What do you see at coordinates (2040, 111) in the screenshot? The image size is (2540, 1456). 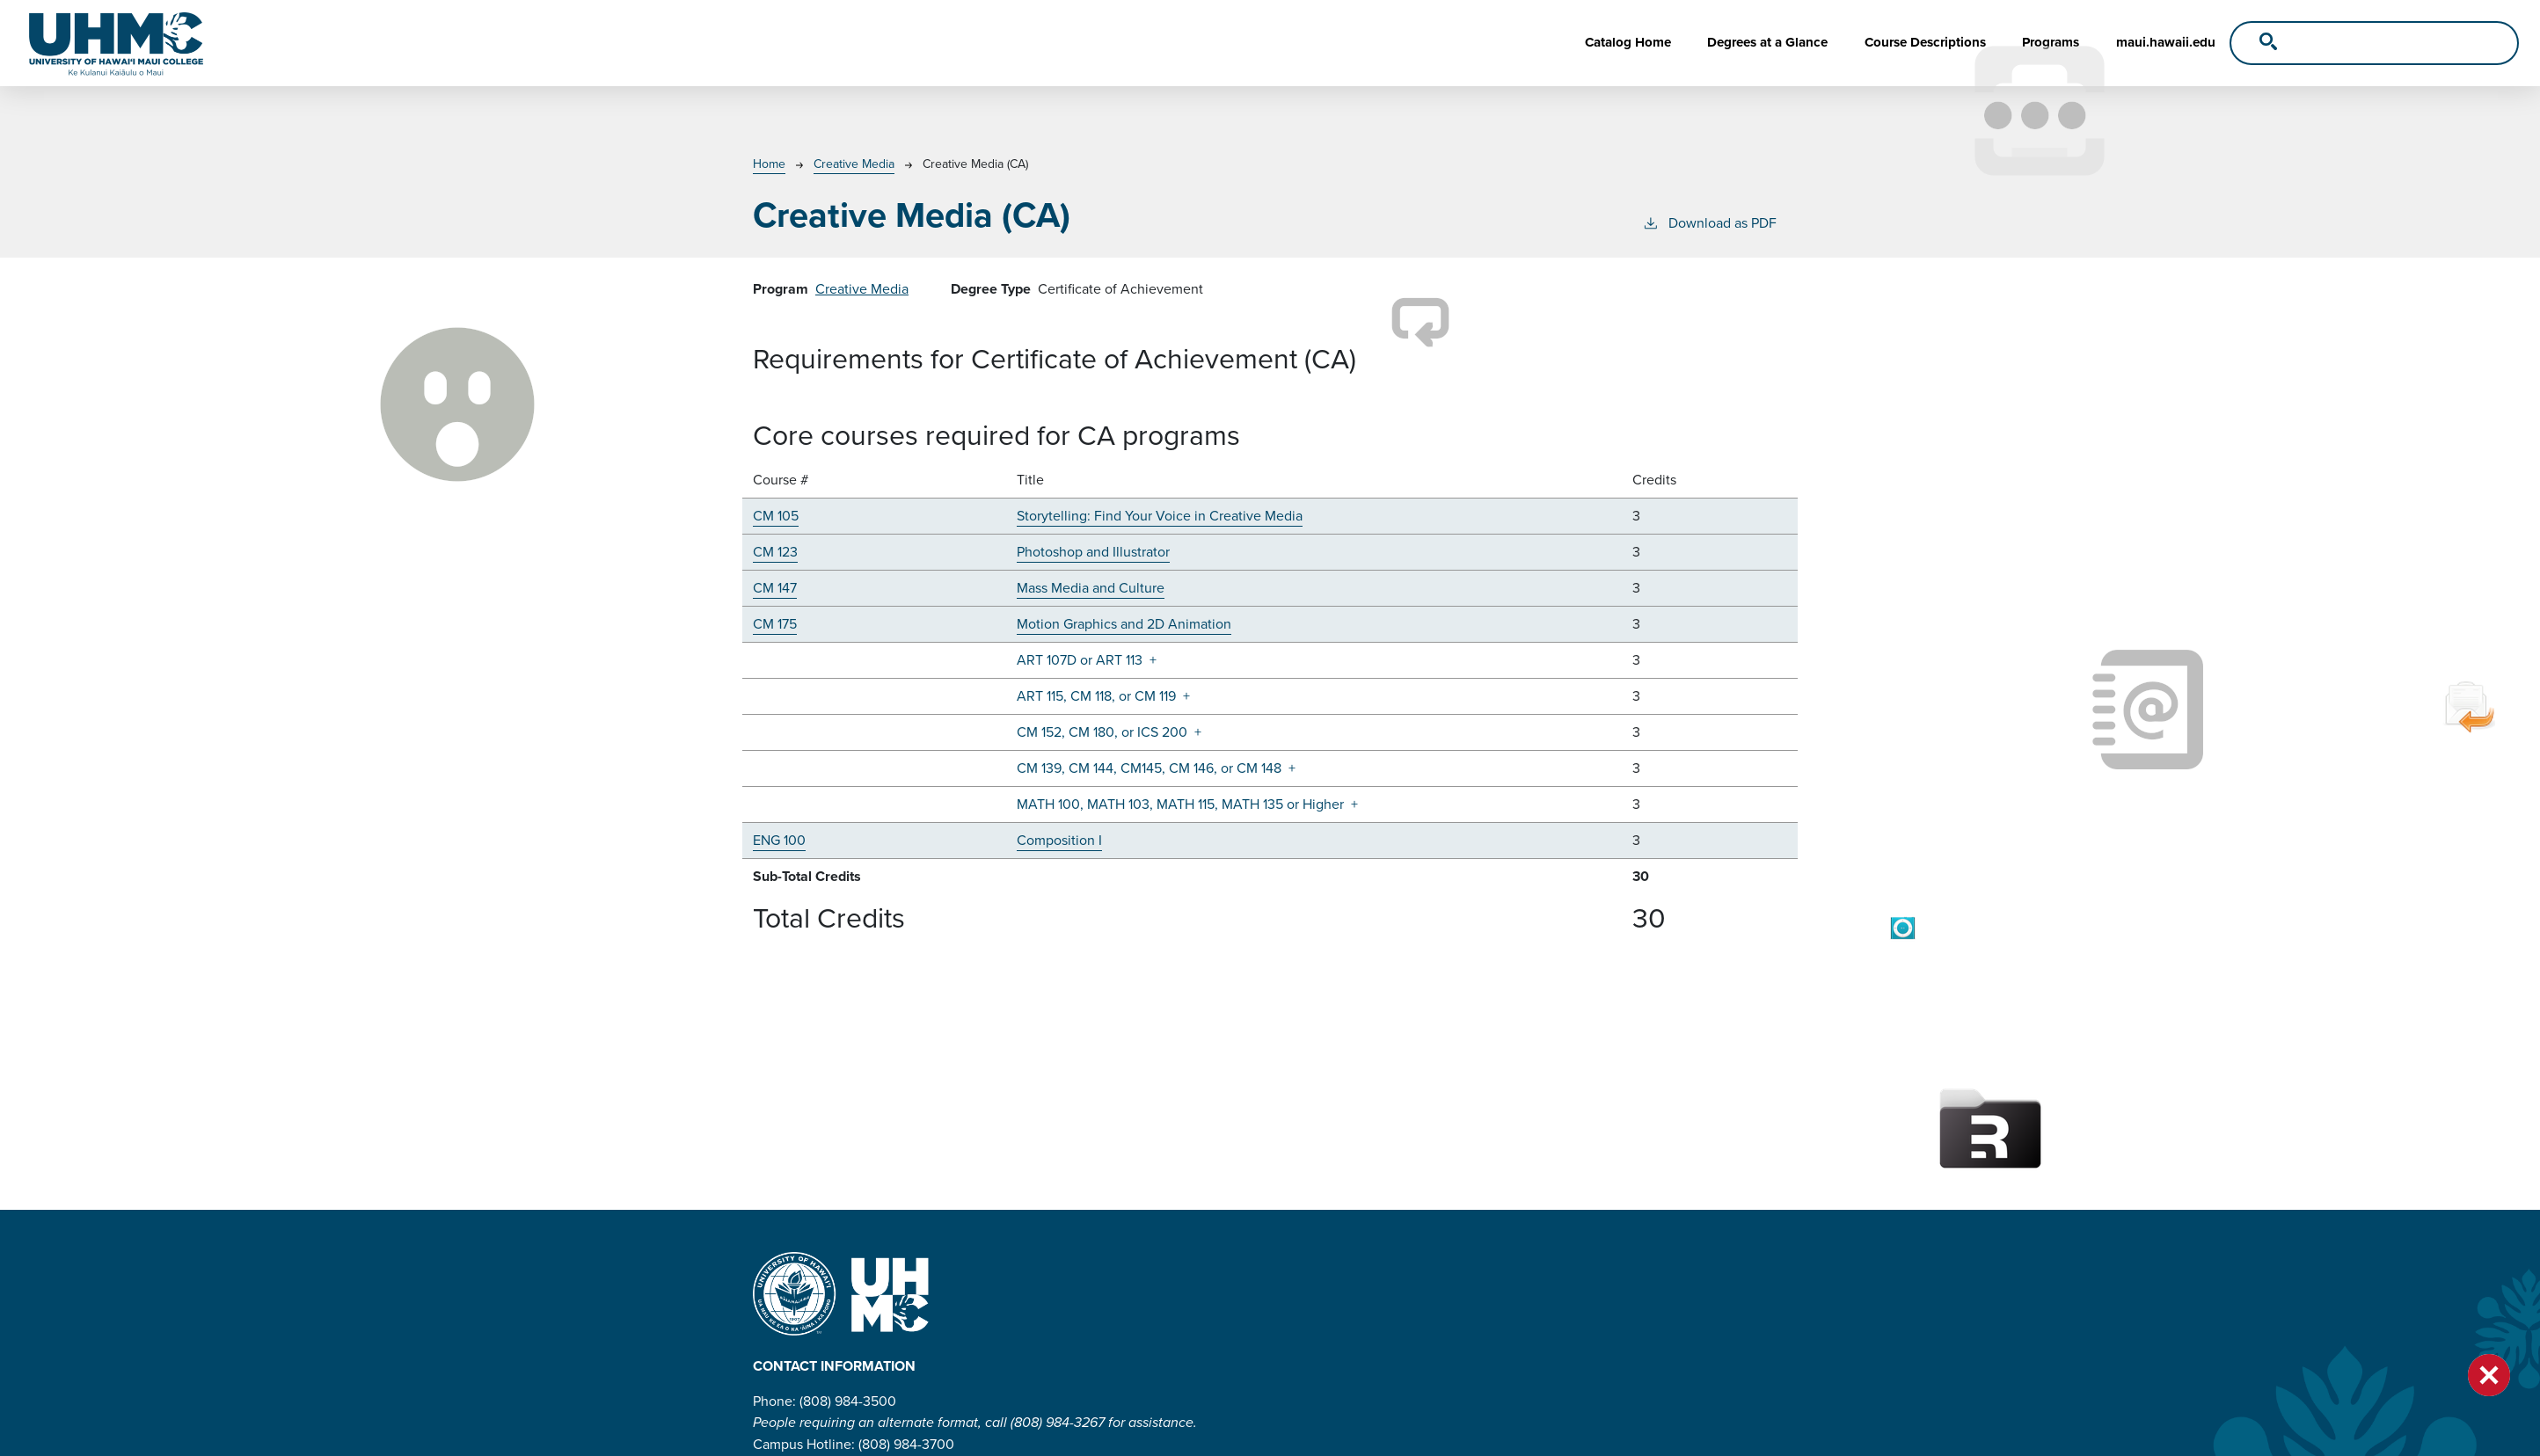 I see `indicates wired network connection in progress` at bounding box center [2040, 111].